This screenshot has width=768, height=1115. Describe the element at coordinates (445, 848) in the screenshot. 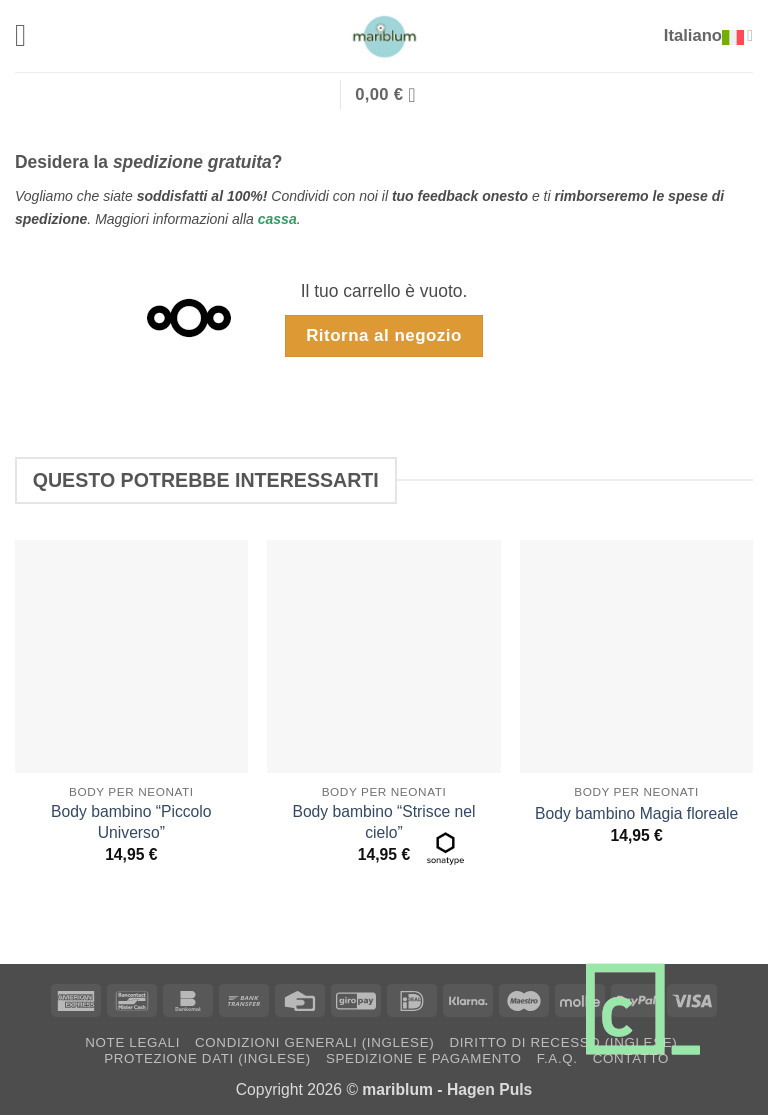

I see `navigate to Sonatype website or services` at that location.